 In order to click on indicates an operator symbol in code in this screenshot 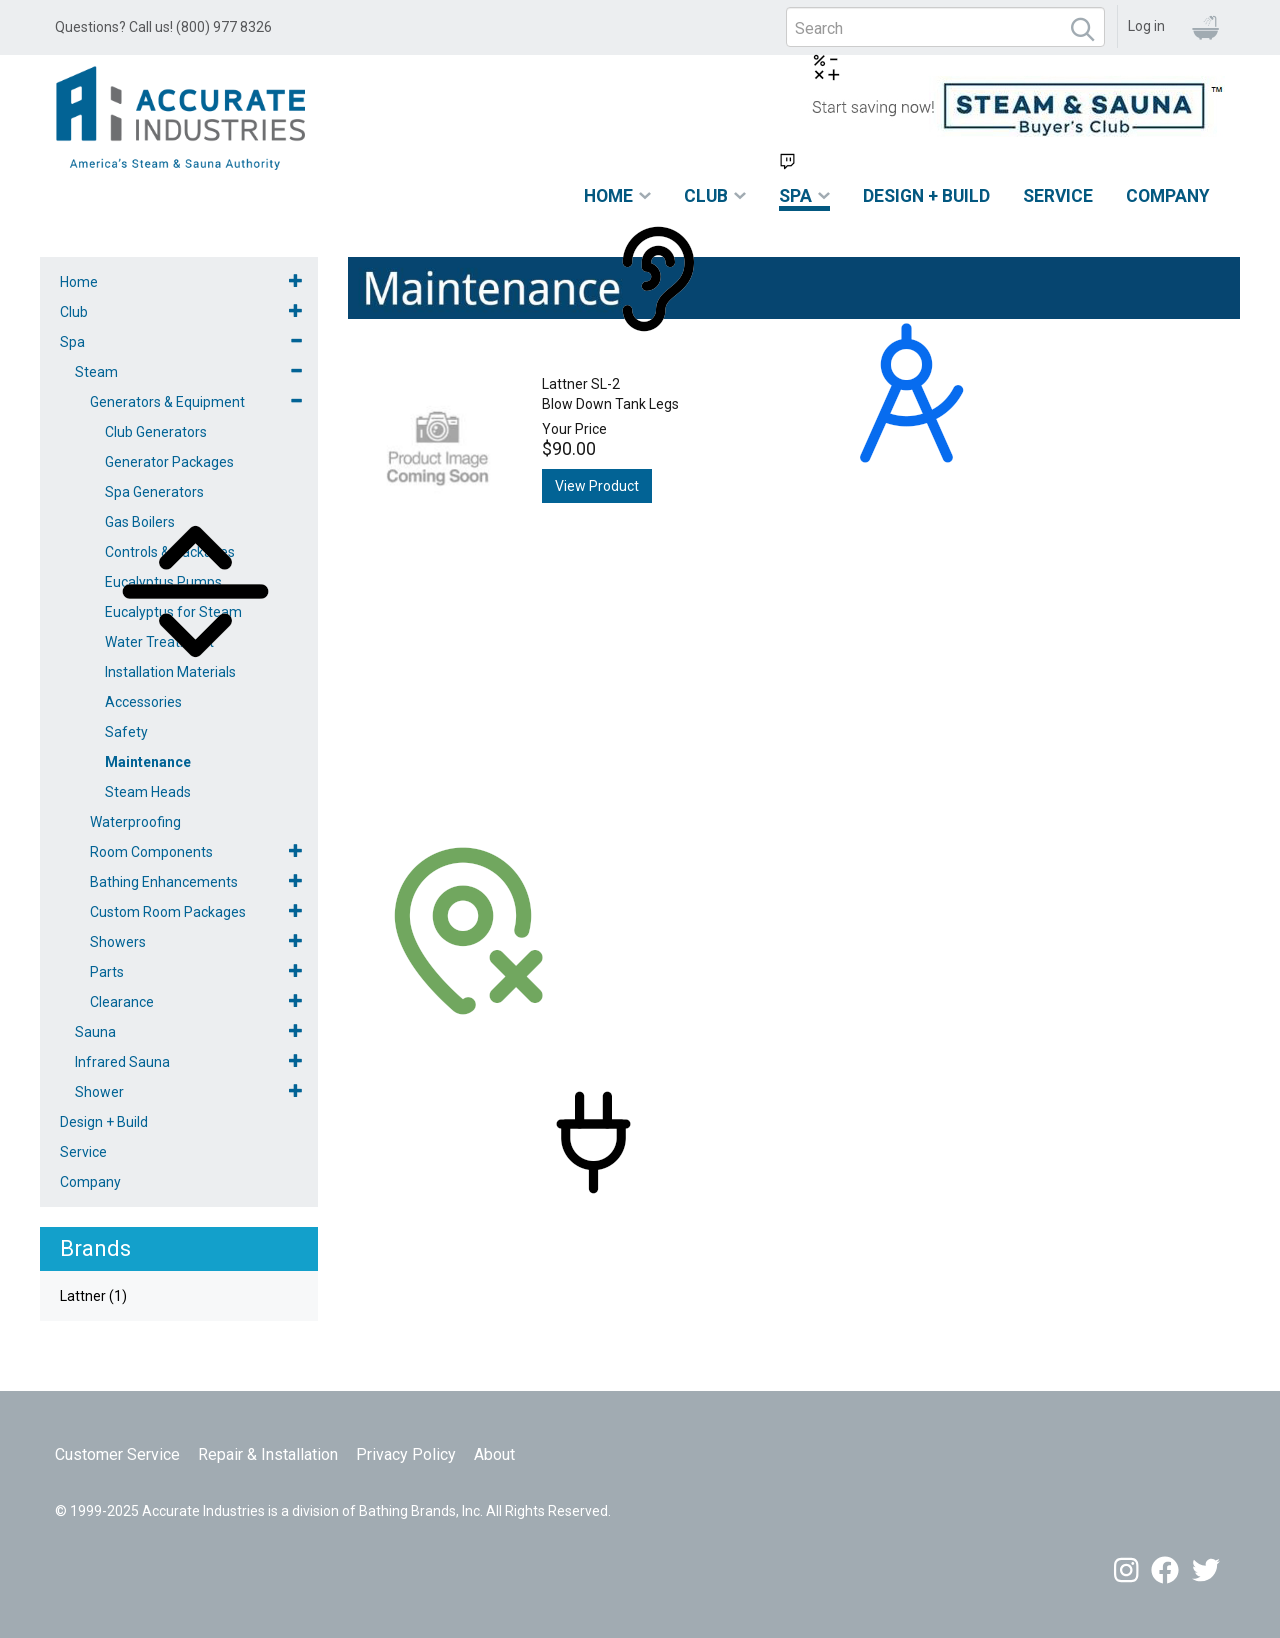, I will do `click(826, 67)`.